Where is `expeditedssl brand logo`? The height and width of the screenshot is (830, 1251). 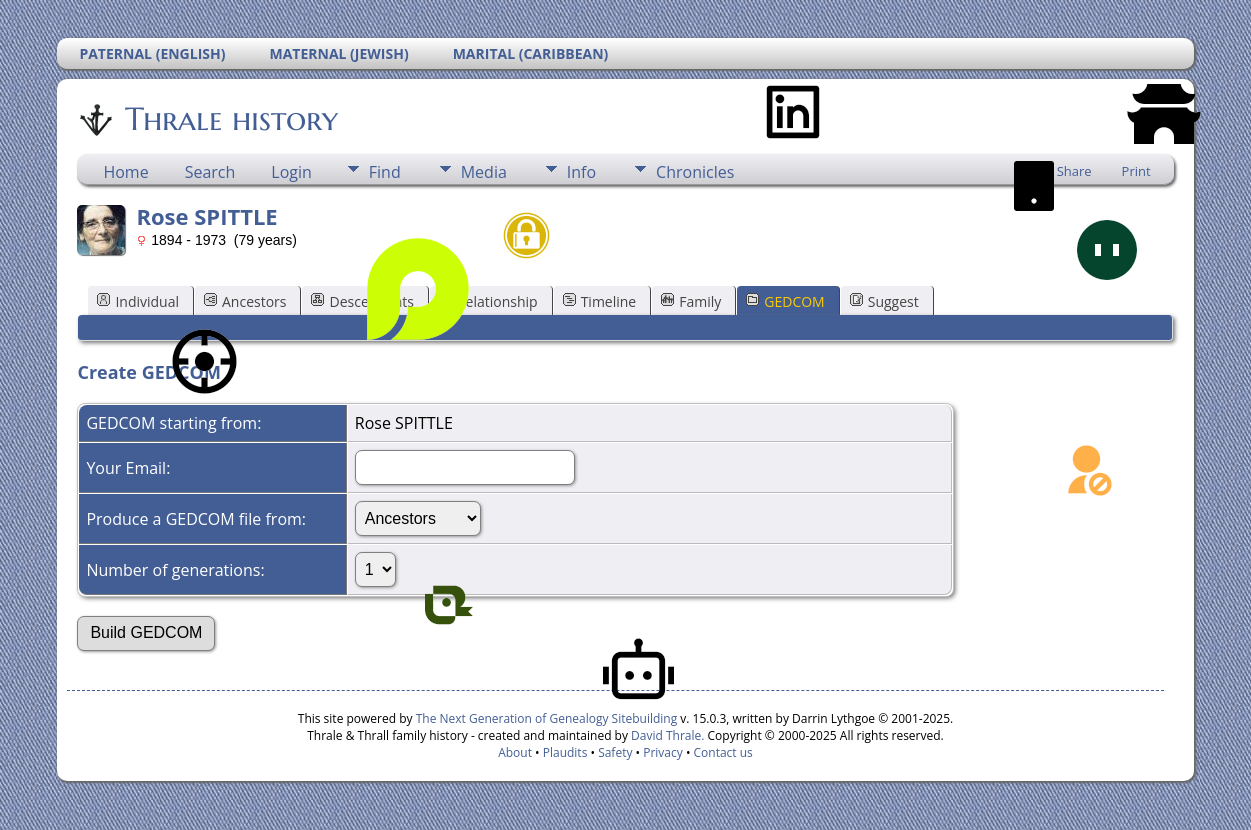 expeditedssl brand logo is located at coordinates (526, 235).